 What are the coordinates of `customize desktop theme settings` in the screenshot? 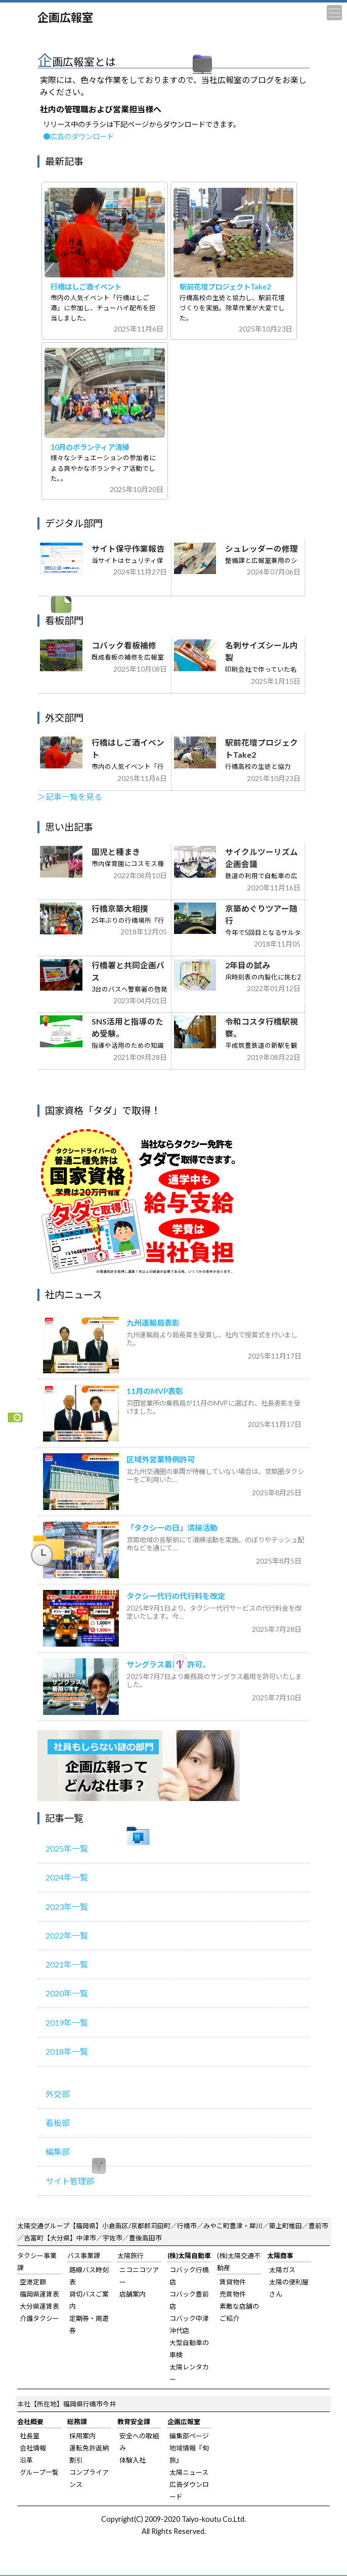 It's located at (61, 604).